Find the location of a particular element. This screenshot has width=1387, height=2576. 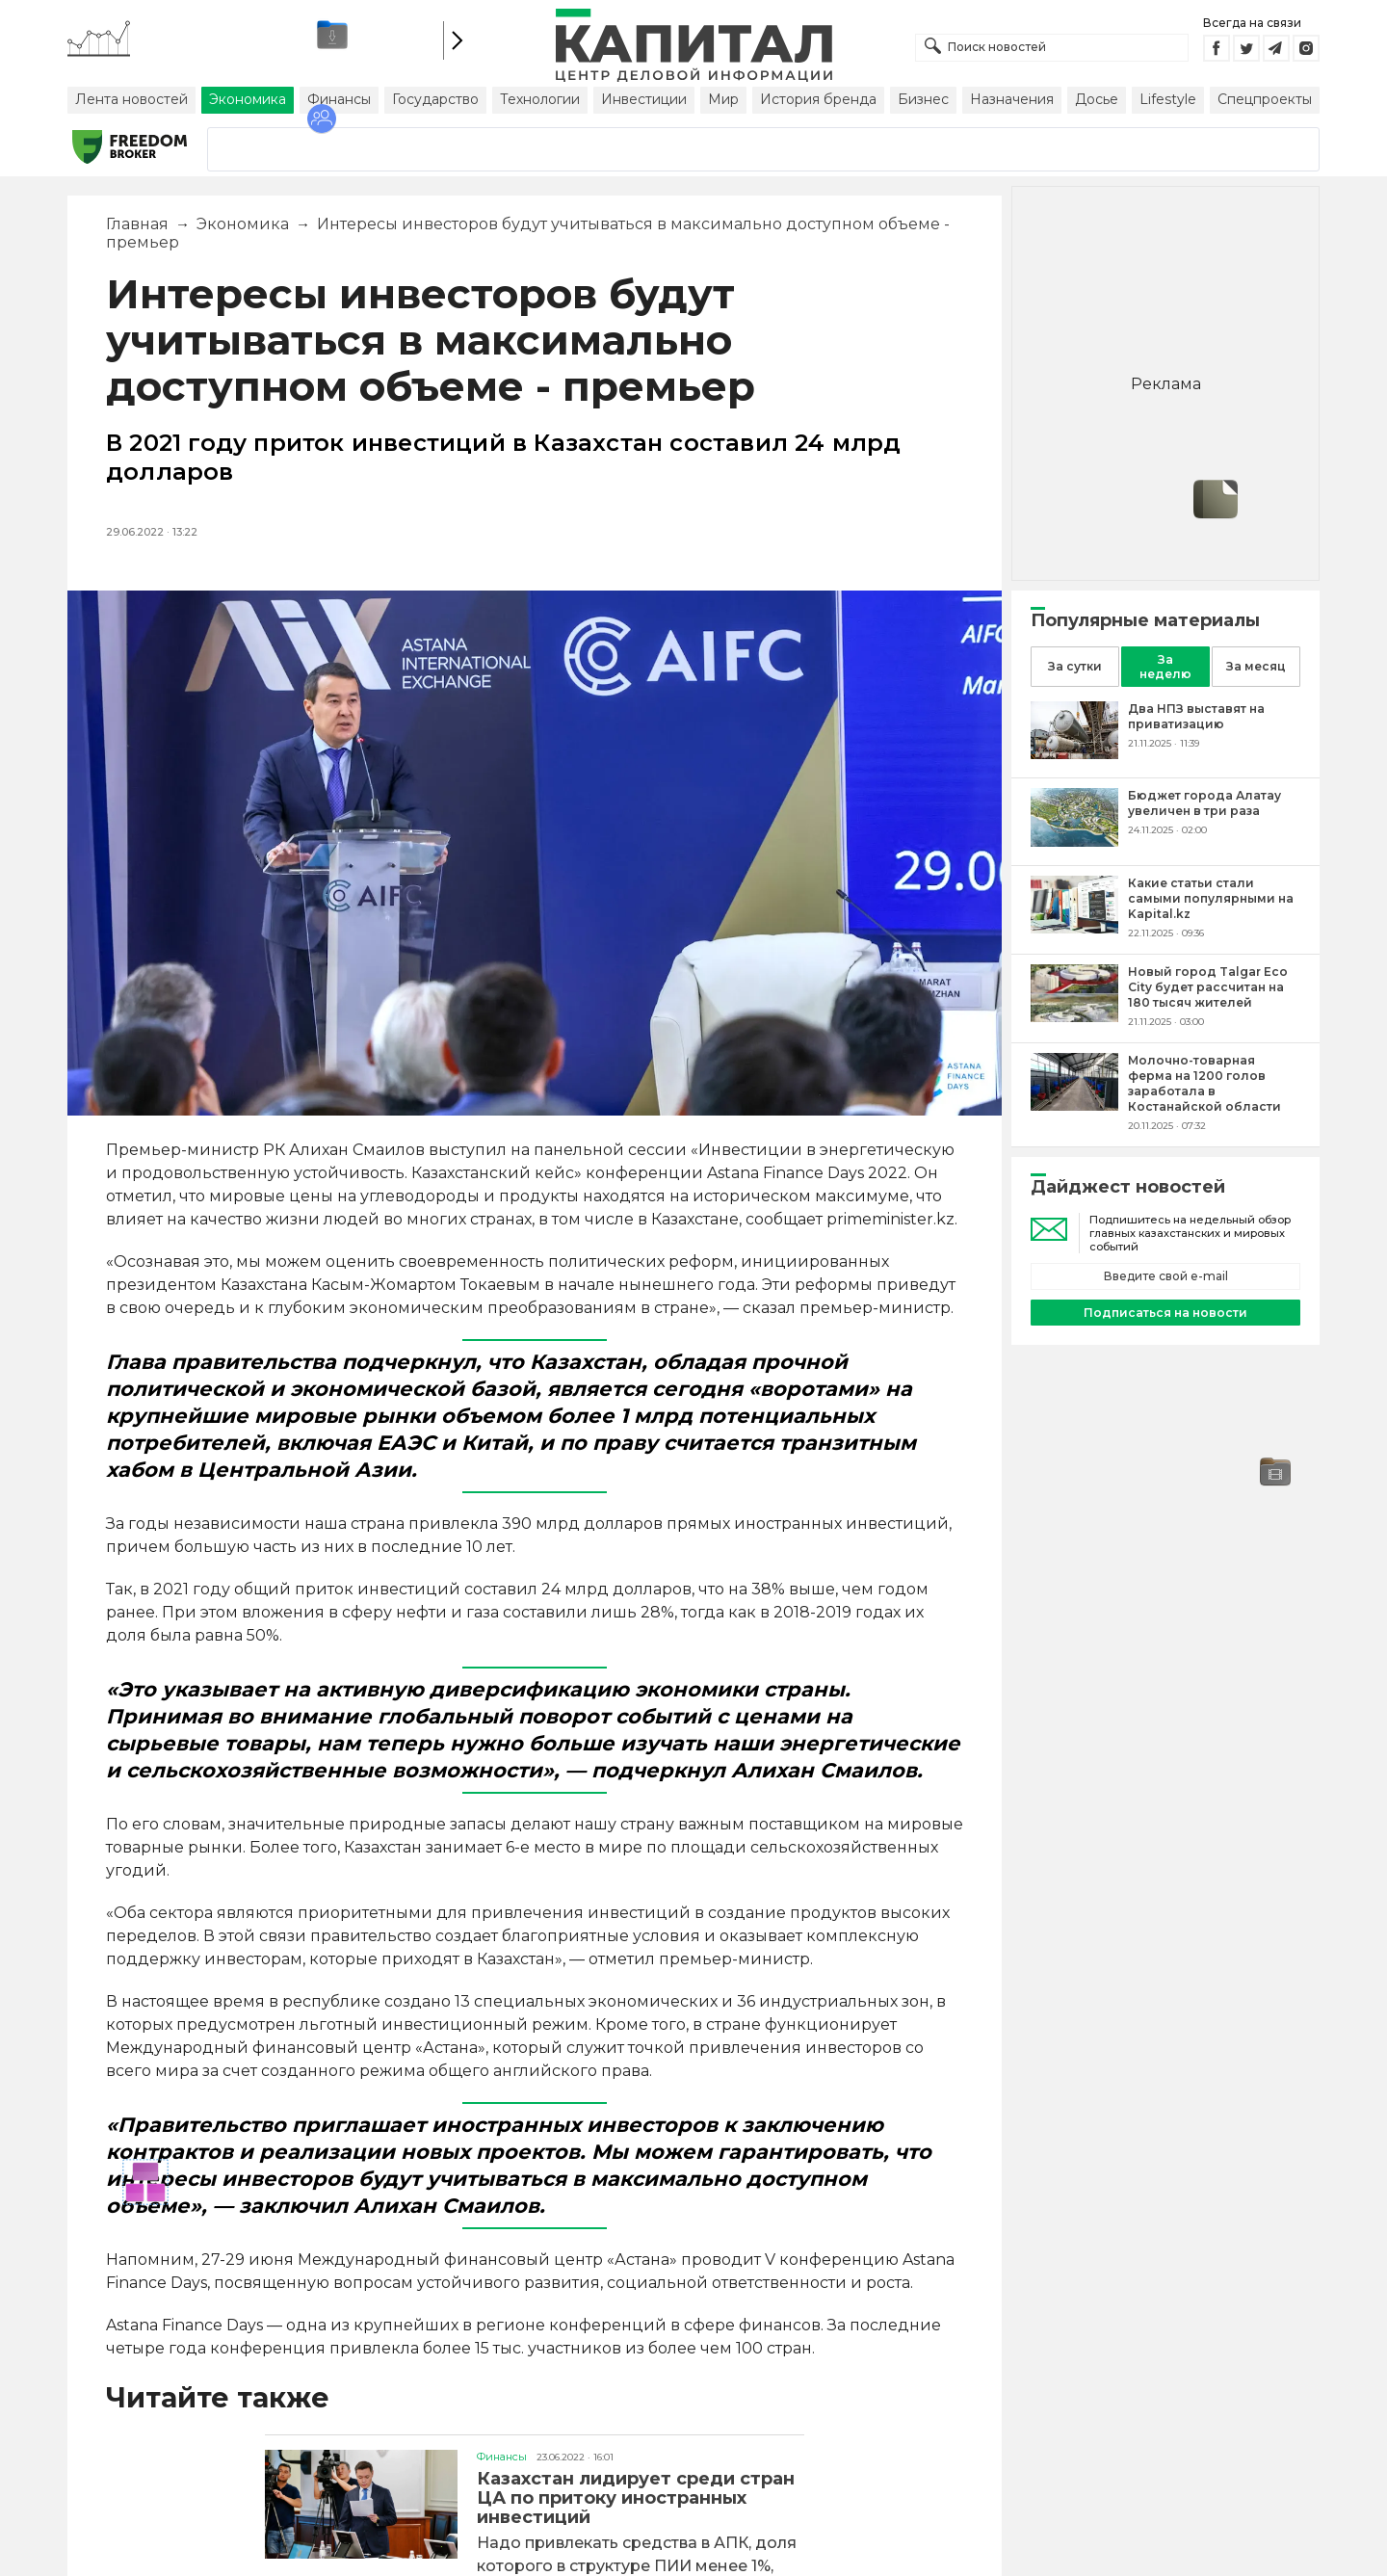

select all items in the current view is located at coordinates (145, 2182).